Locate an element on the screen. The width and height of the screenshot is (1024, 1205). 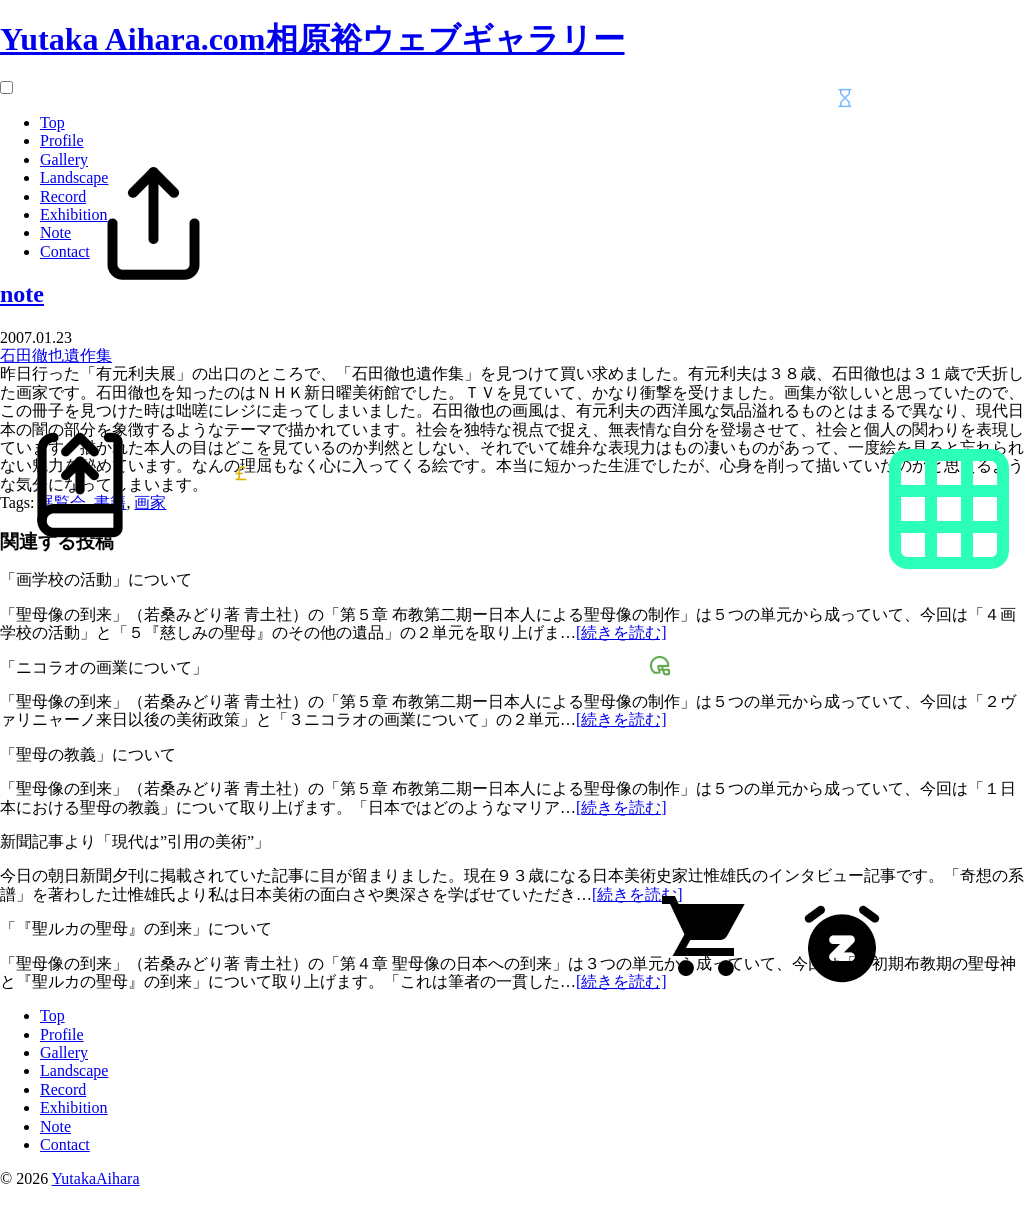
upload or export a book is located at coordinates (80, 485).